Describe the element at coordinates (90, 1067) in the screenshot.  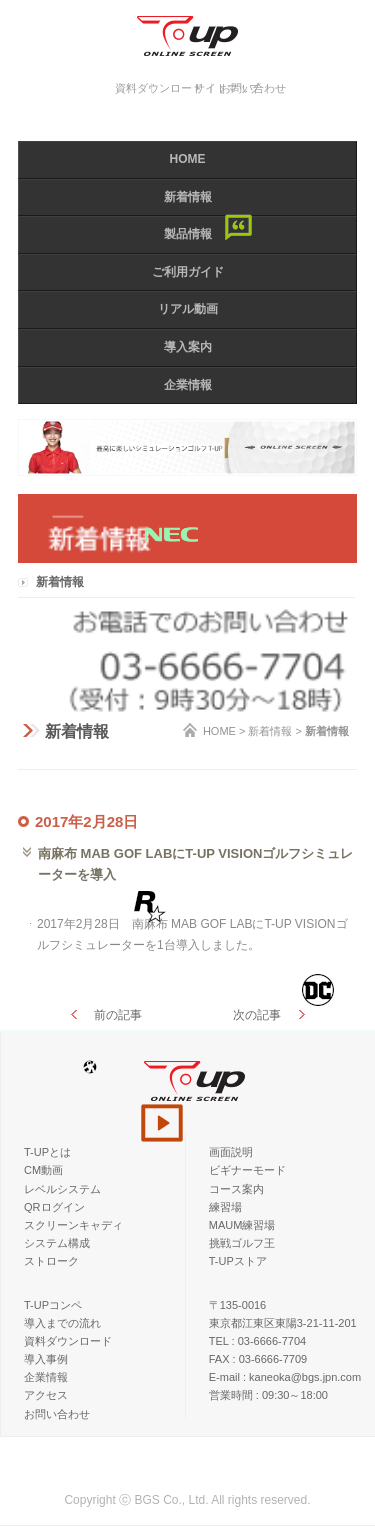
I see `open the Odysee app` at that location.